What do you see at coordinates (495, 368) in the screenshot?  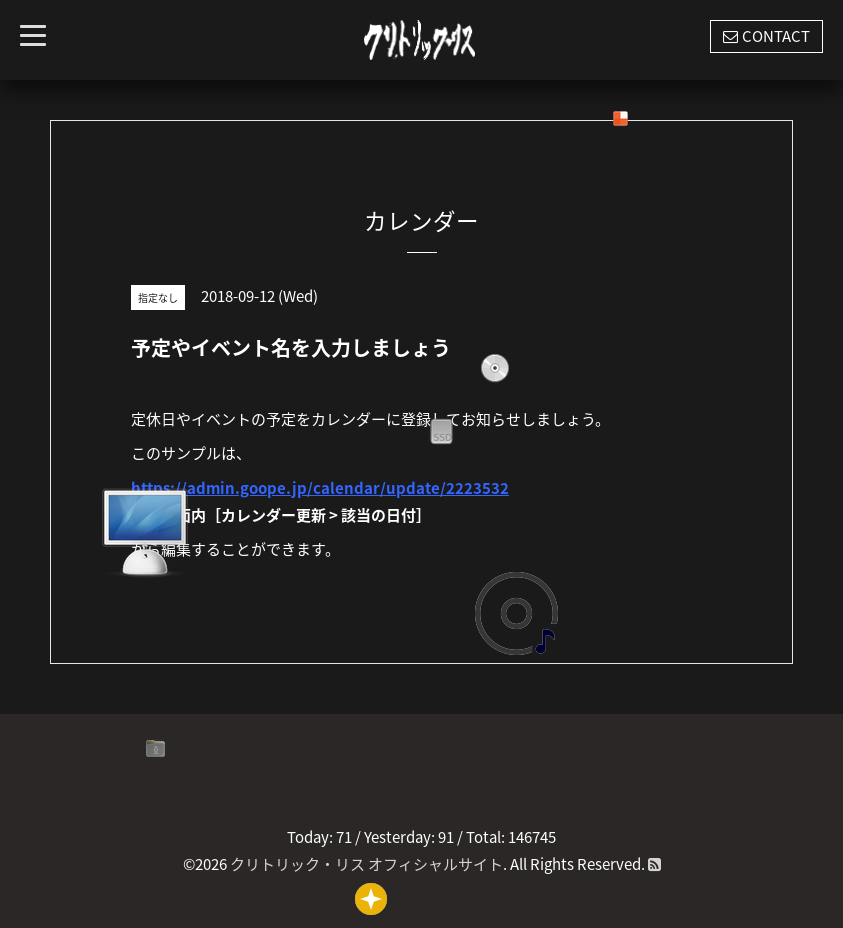 I see `unmount or eject a CD/DVD disc` at bounding box center [495, 368].